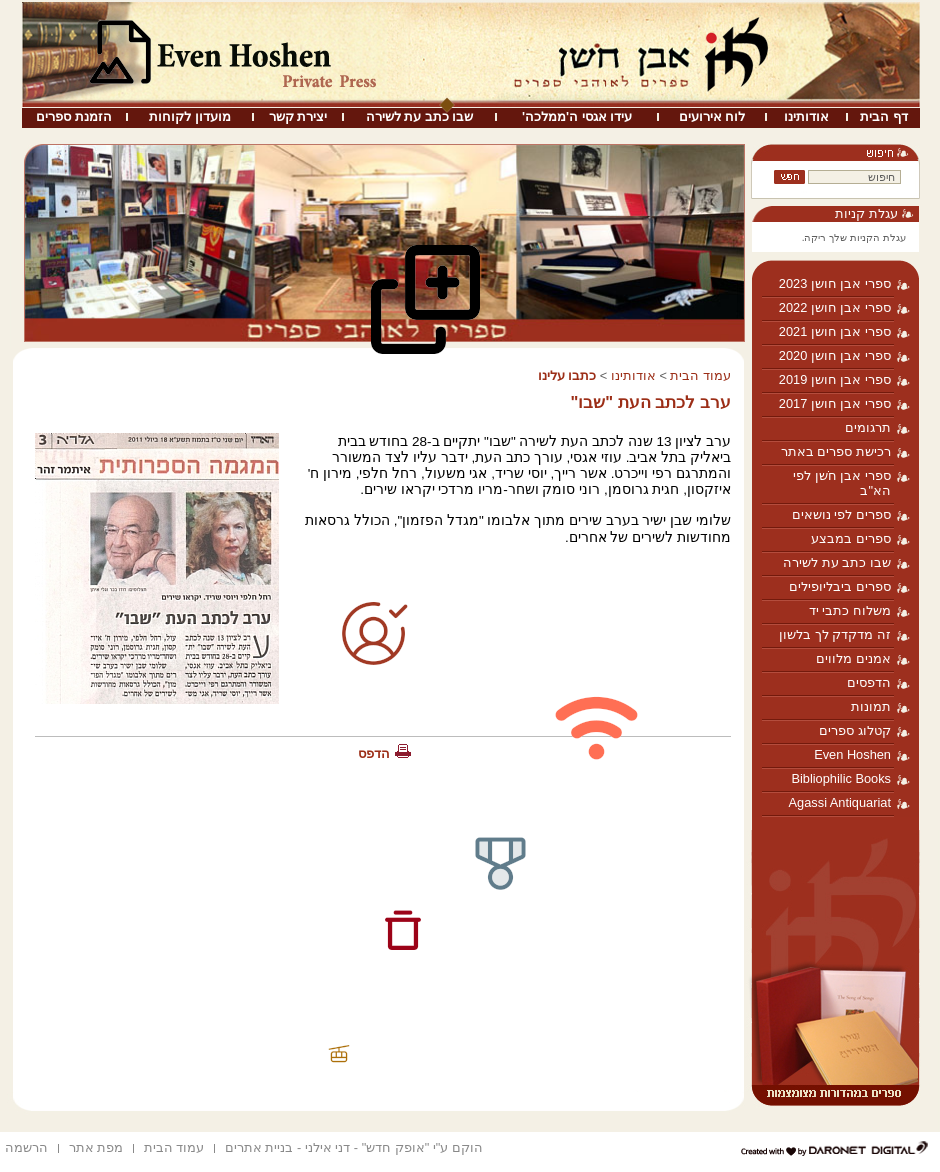  Describe the element at coordinates (425, 299) in the screenshot. I see `duplicate or copy an item` at that location.